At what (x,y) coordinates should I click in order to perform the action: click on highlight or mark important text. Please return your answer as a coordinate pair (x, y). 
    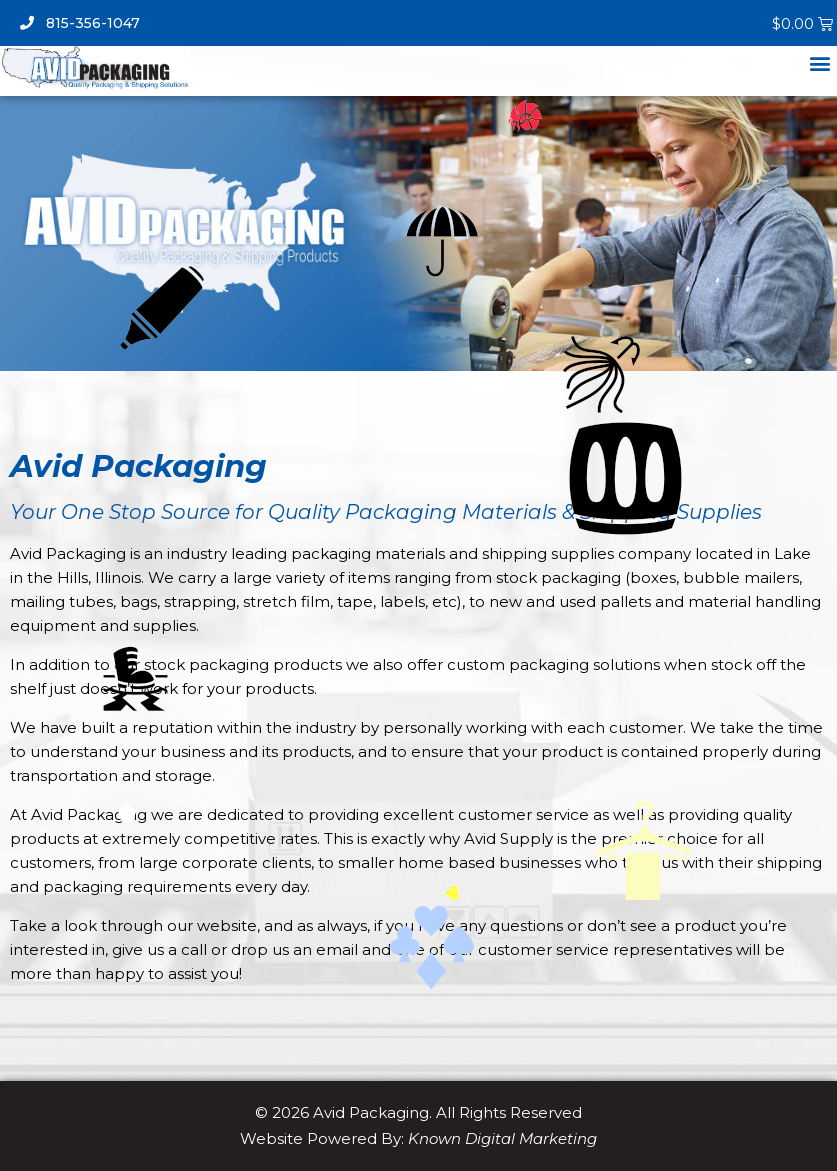
    Looking at the image, I should click on (162, 308).